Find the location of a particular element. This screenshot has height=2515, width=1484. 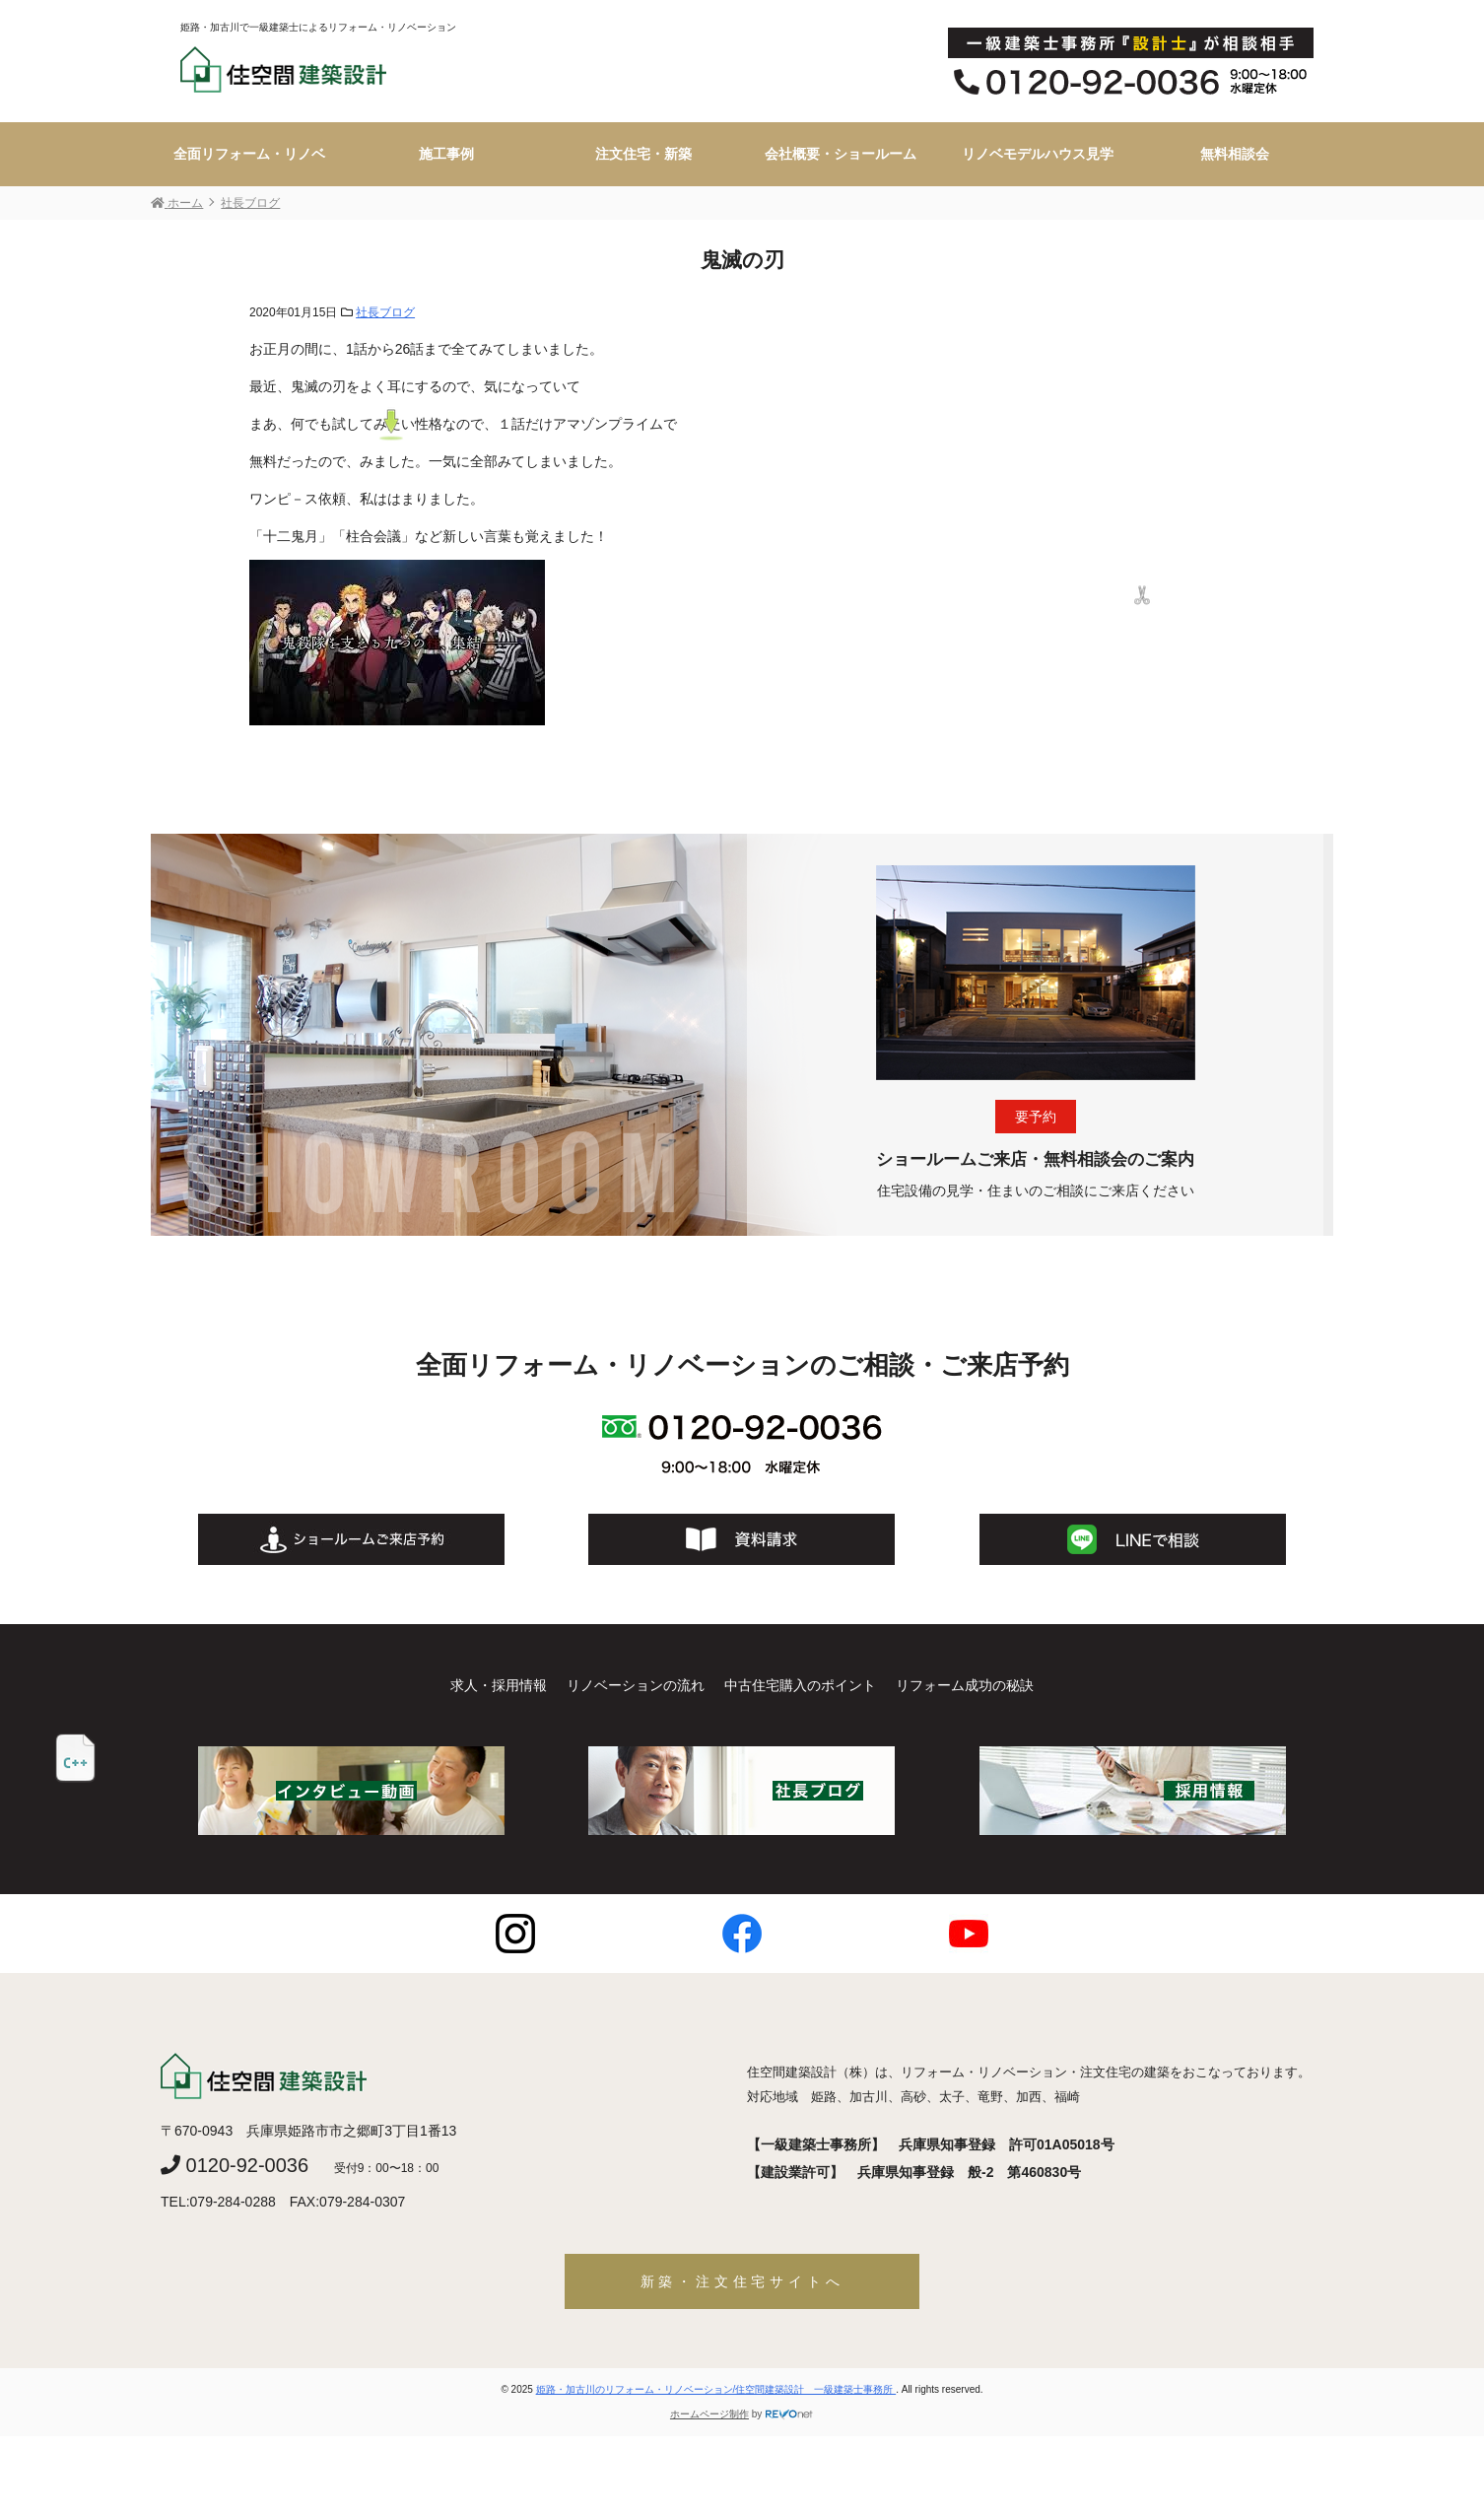

save the current document is located at coordinates (391, 422).